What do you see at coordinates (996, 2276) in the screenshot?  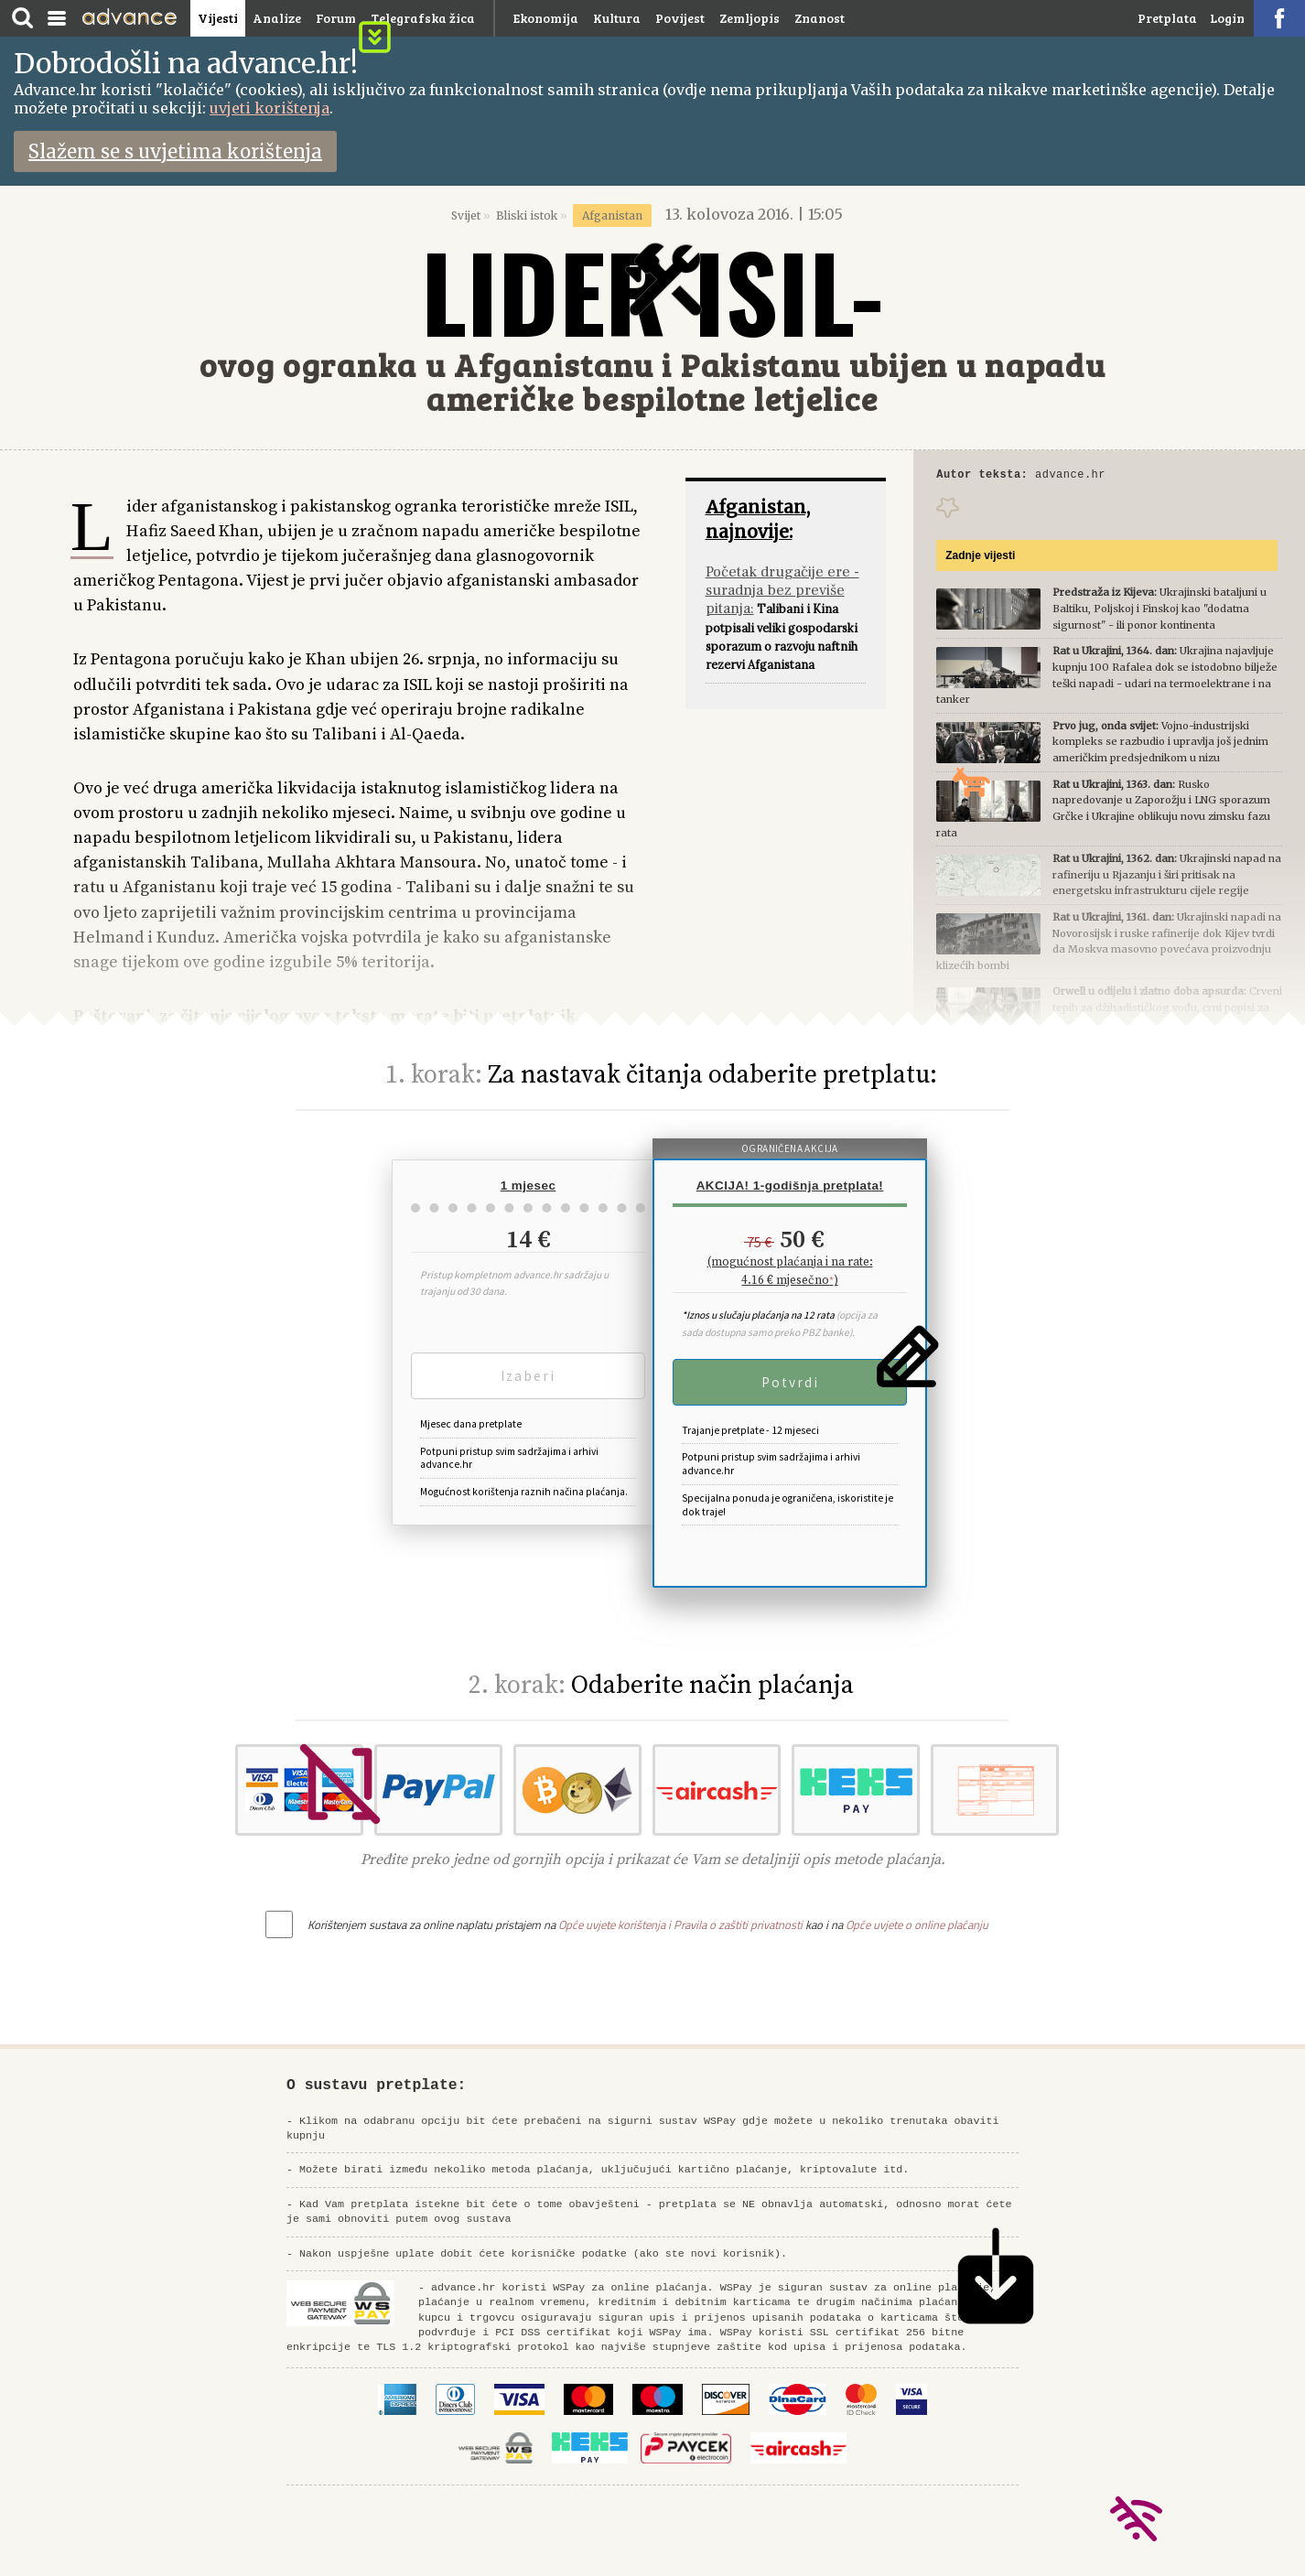 I see `download a file or content` at bounding box center [996, 2276].